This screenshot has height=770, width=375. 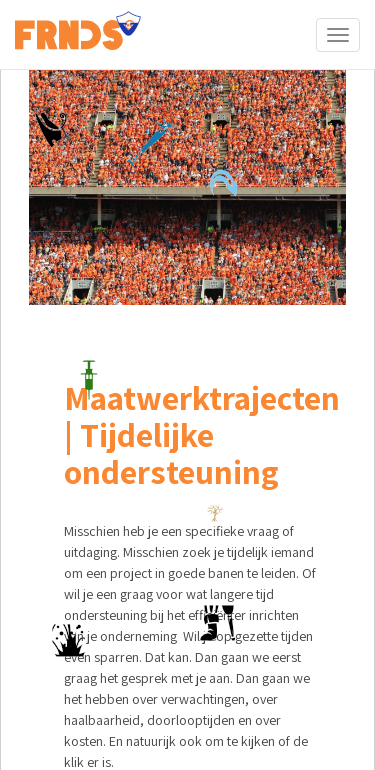 I want to click on perform a slam dunk move in a basketball game, so click(x=223, y=183).